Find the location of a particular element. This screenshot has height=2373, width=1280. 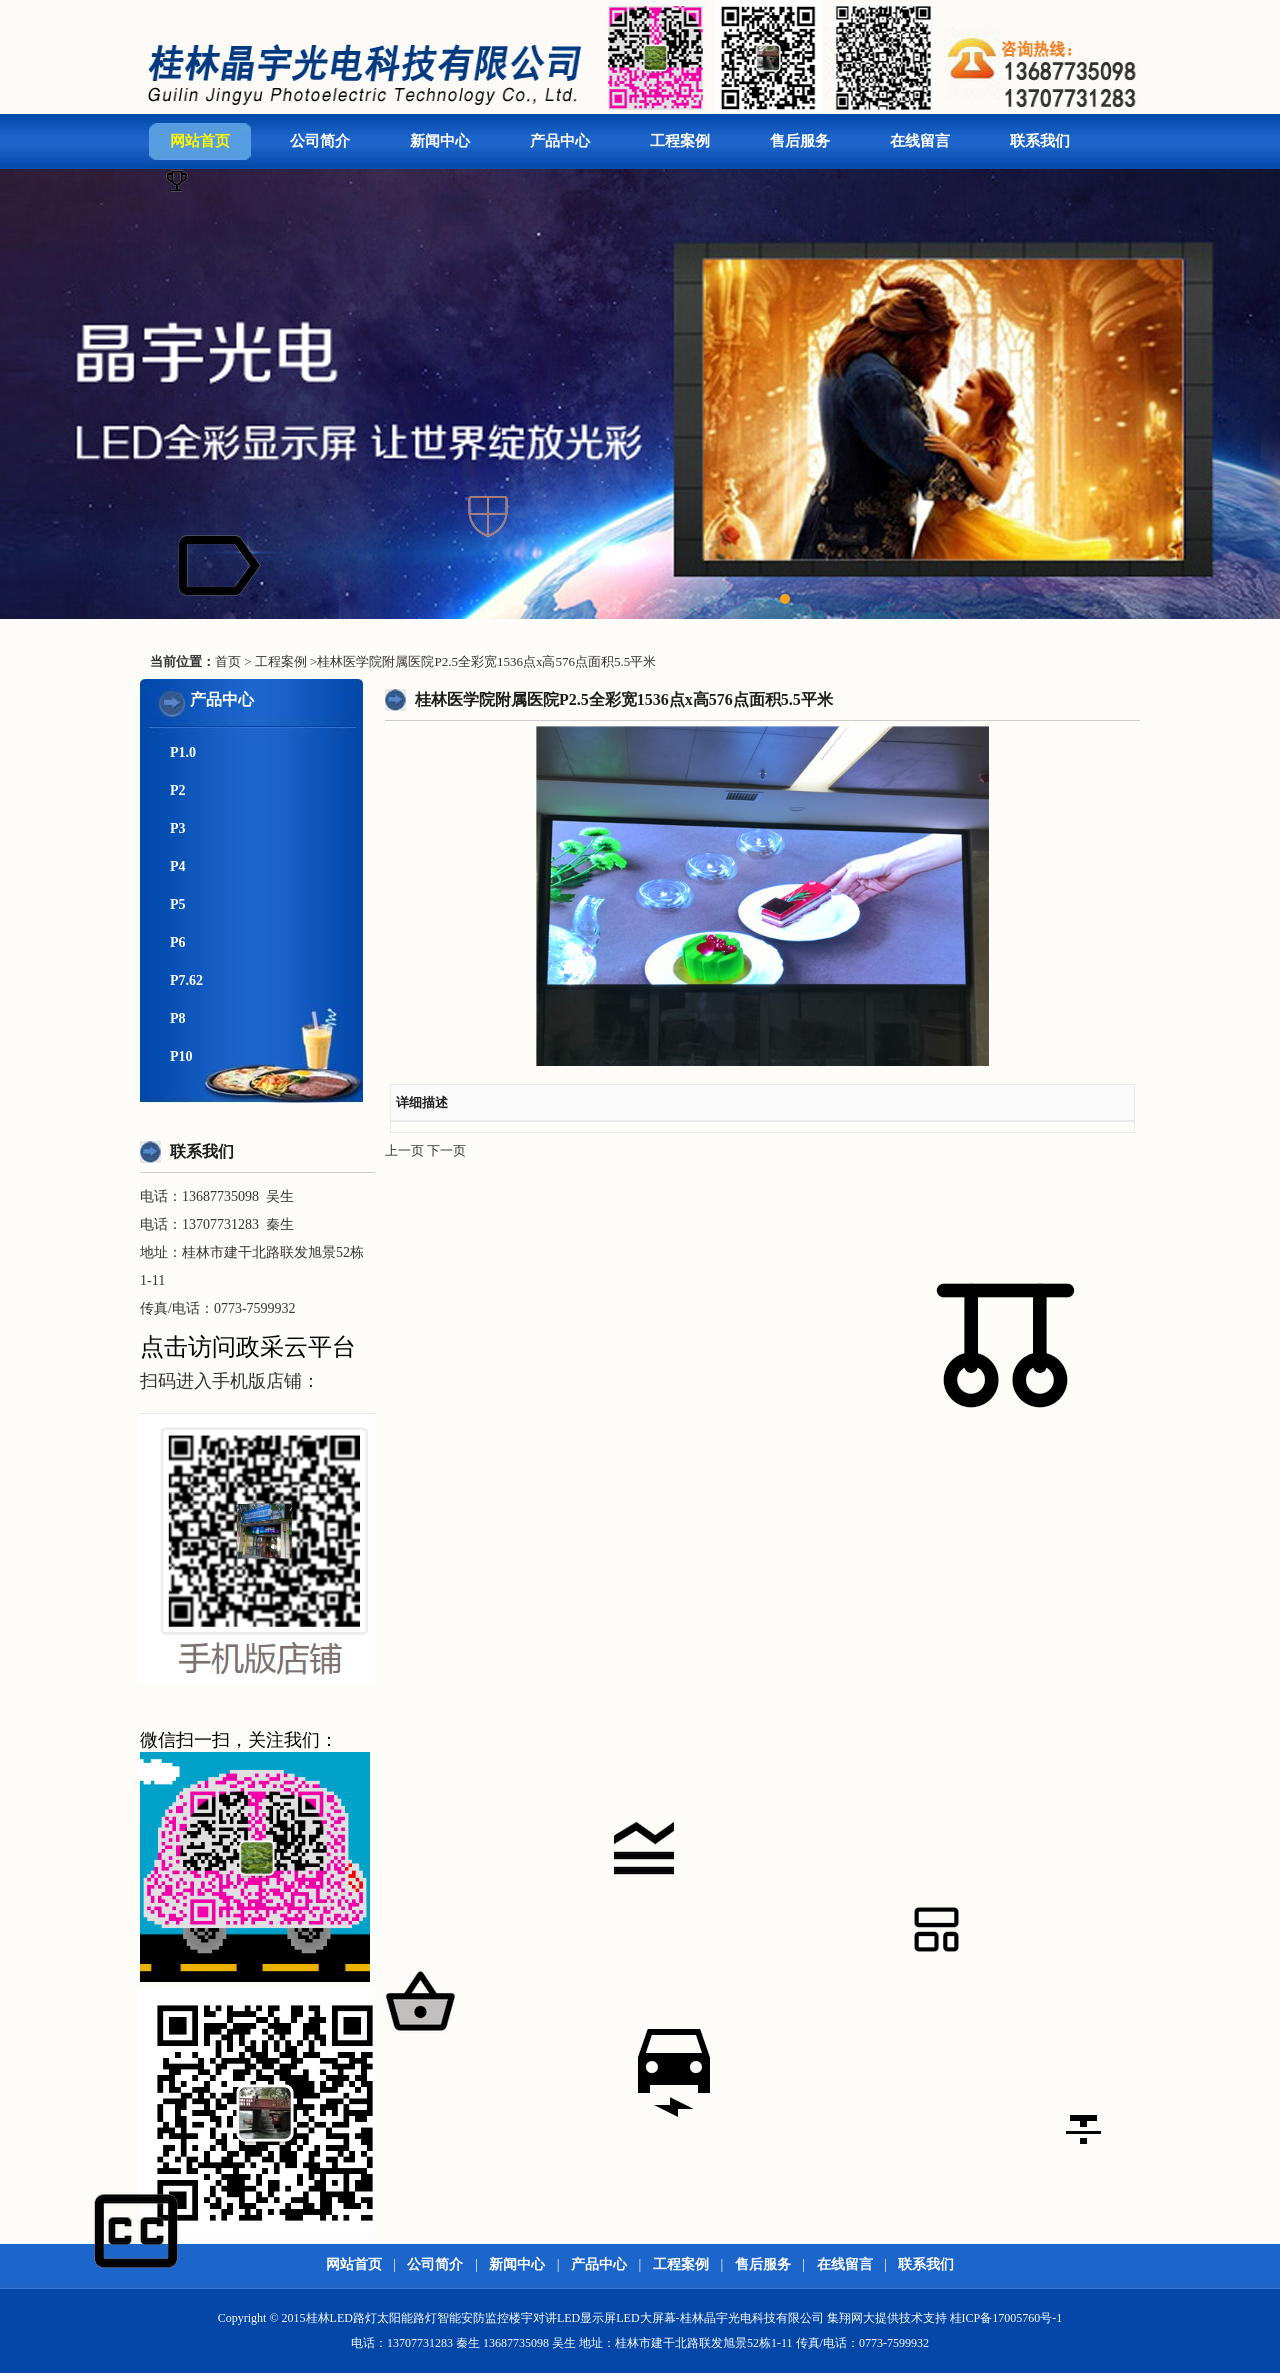

locate nearby electric vehicle charging stations is located at coordinates (674, 2073).